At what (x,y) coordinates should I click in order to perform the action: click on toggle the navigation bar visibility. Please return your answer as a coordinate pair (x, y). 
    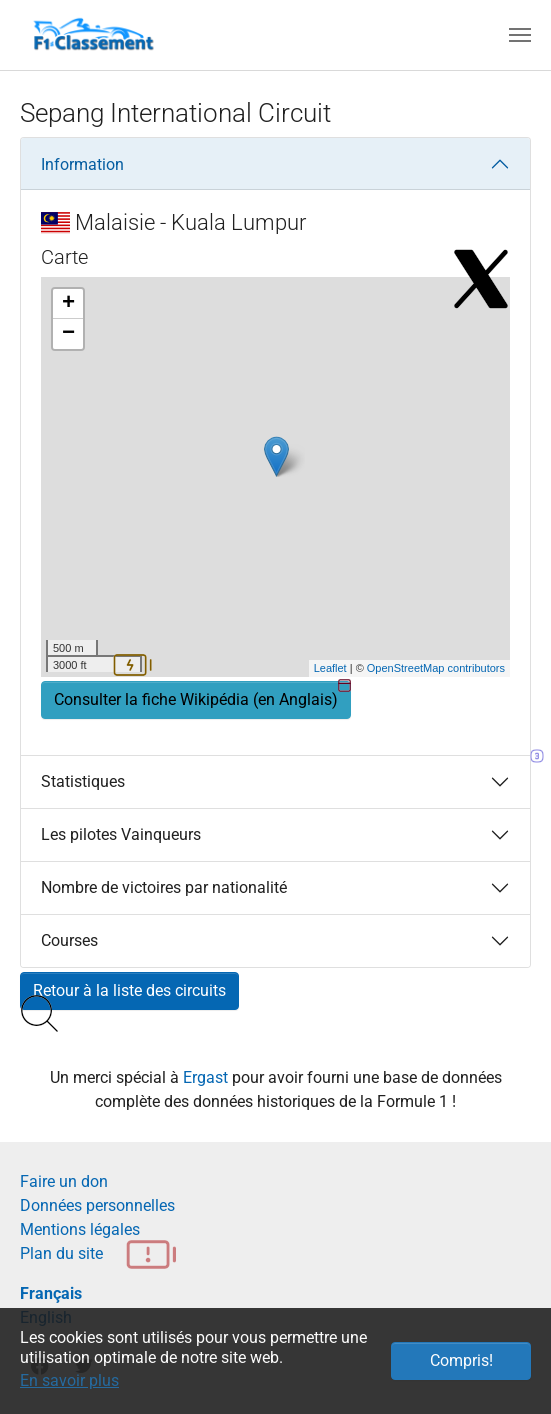
    Looking at the image, I should click on (344, 685).